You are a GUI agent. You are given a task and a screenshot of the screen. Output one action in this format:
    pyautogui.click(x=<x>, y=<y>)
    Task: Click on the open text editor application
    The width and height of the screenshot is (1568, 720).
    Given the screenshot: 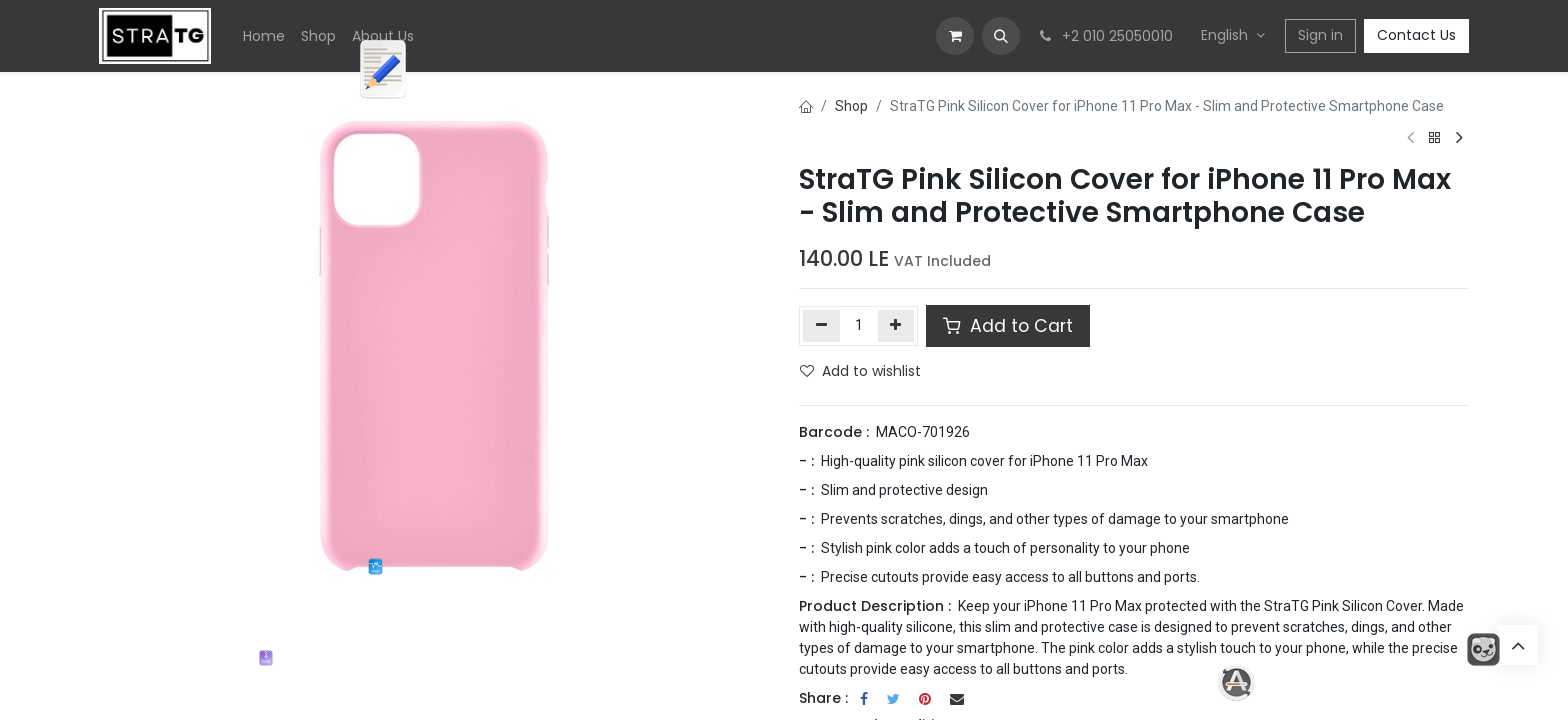 What is the action you would take?
    pyautogui.click(x=383, y=69)
    